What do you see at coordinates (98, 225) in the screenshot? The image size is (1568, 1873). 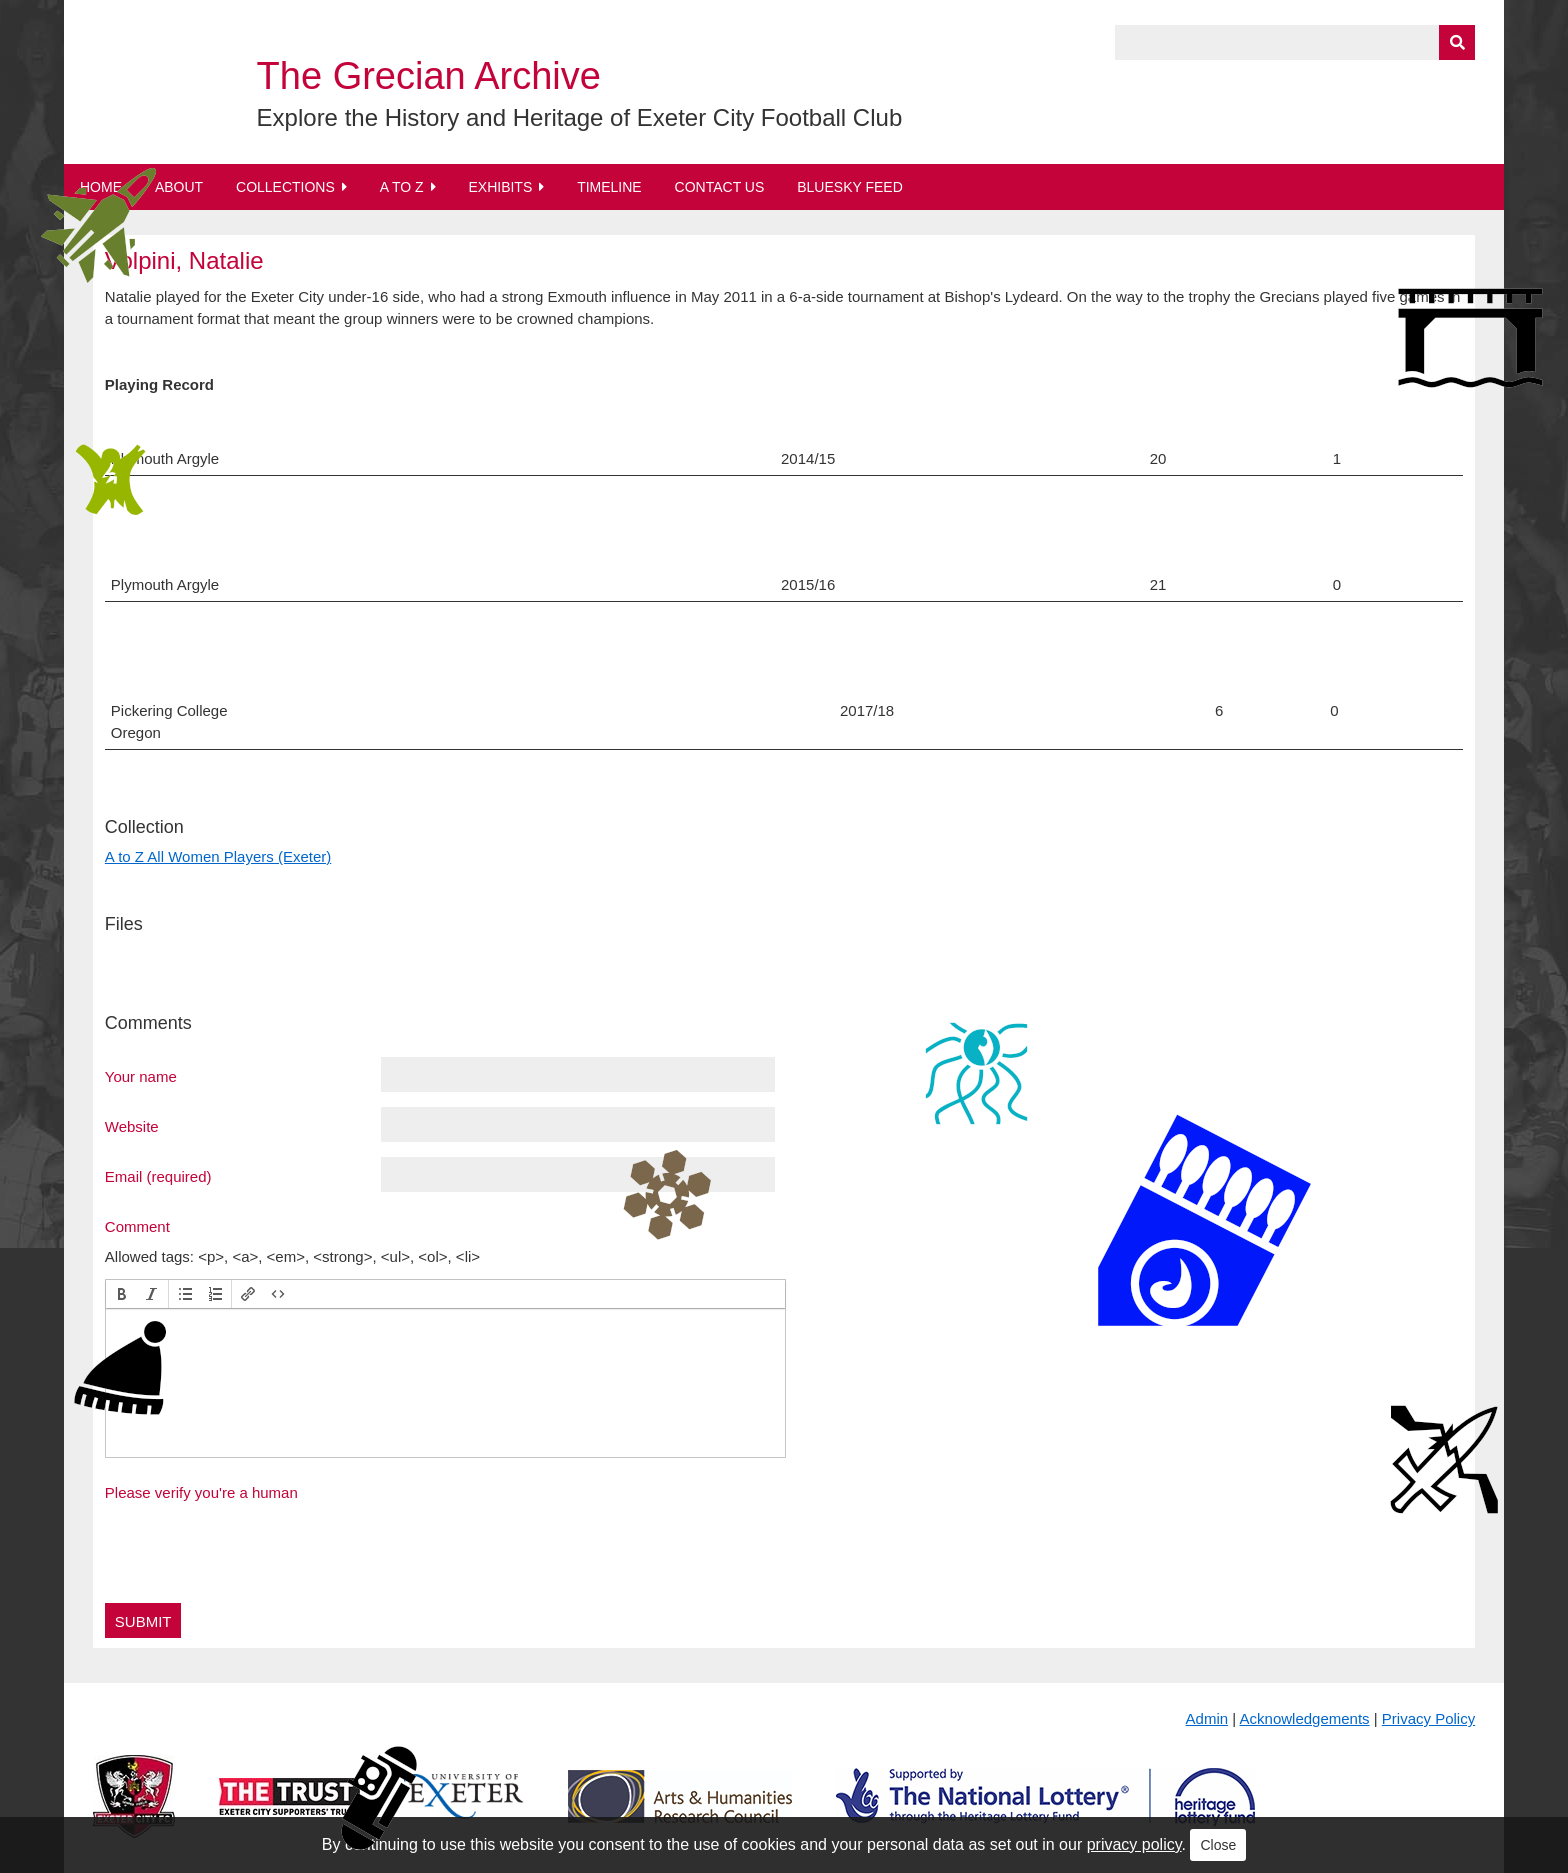 I see `military or combat game mode` at bounding box center [98, 225].